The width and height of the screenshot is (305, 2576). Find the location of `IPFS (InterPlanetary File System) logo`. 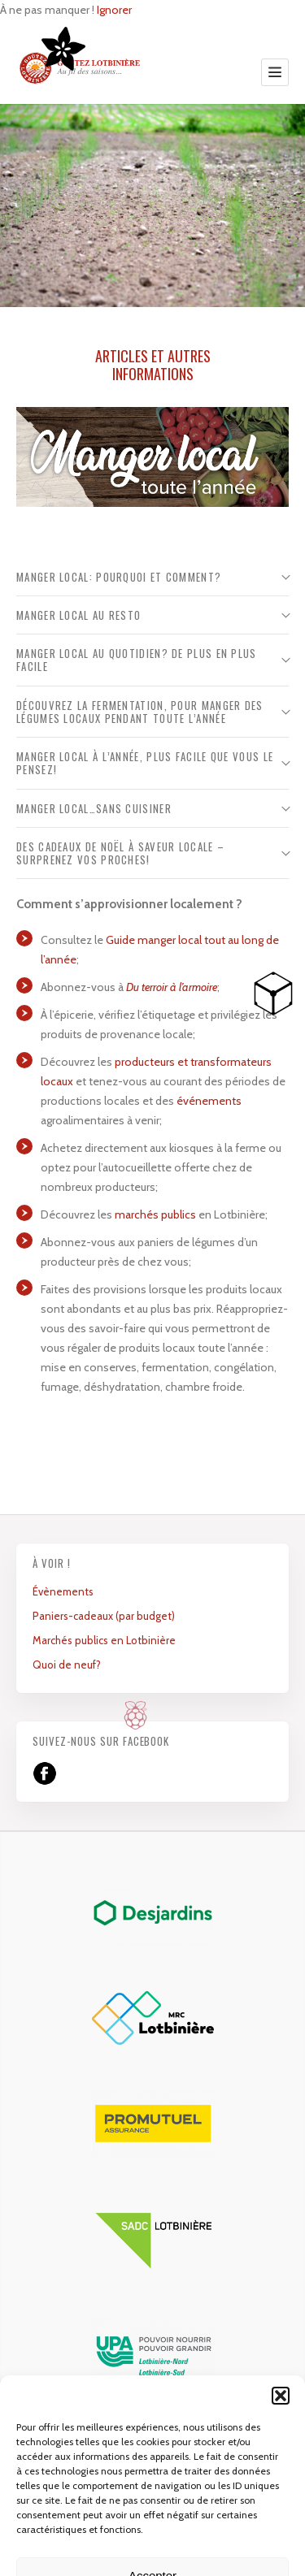

IPFS (InterPlanetary File System) logo is located at coordinates (273, 994).